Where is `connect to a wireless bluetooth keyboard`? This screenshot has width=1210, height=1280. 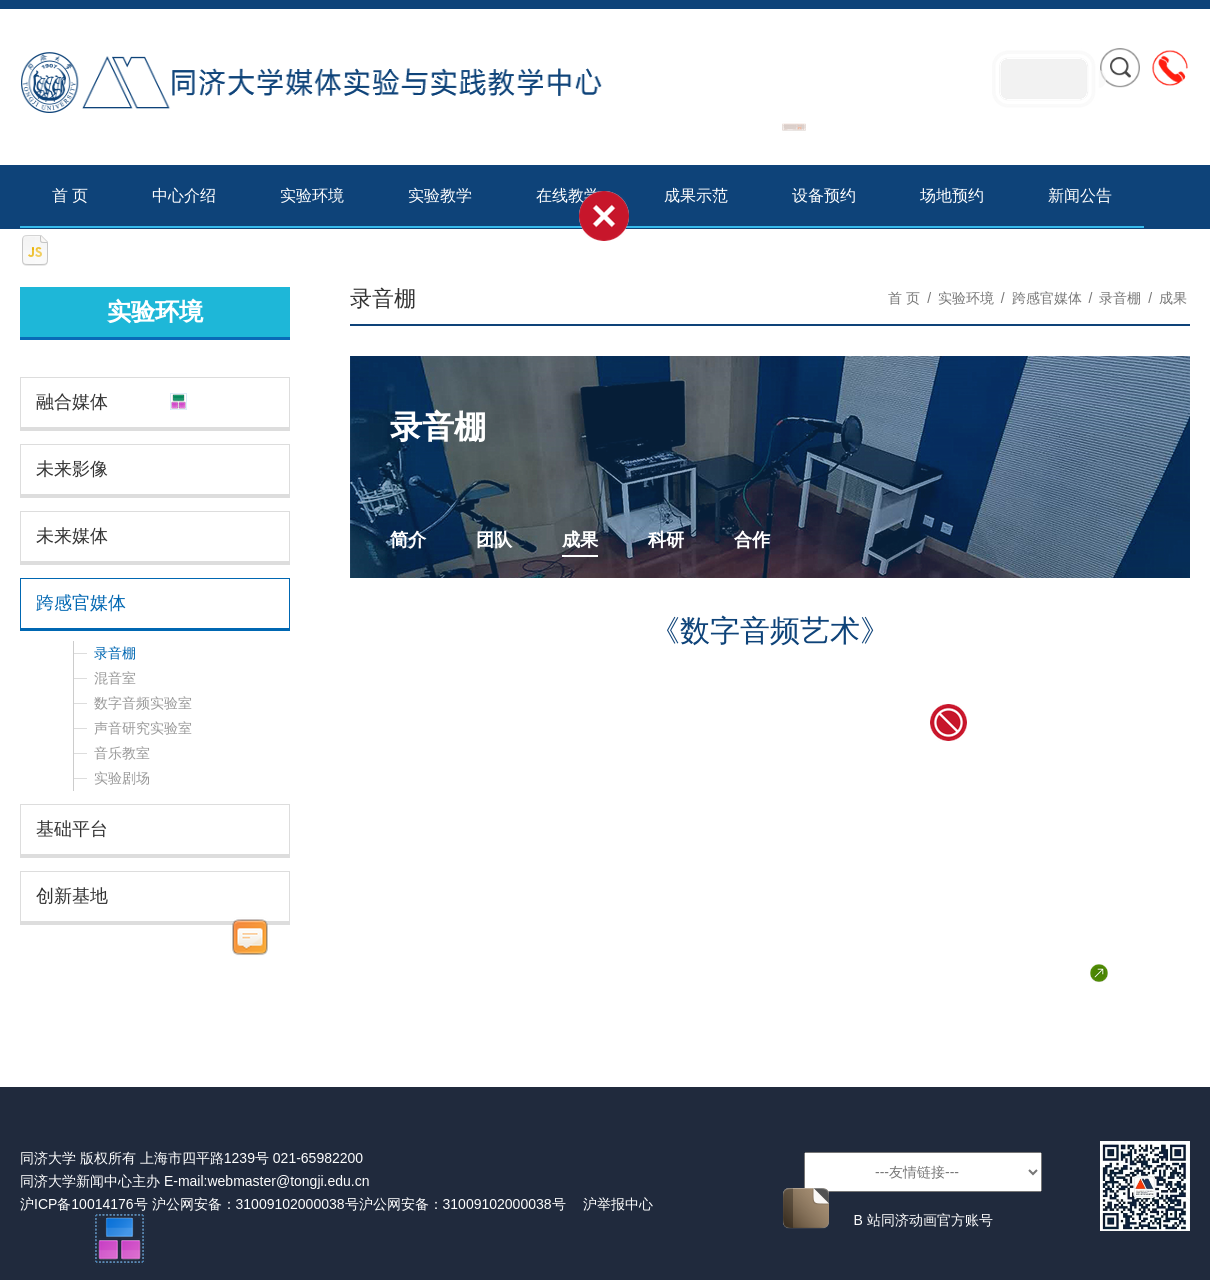 connect to a wireless bluetooth keyboard is located at coordinates (794, 127).